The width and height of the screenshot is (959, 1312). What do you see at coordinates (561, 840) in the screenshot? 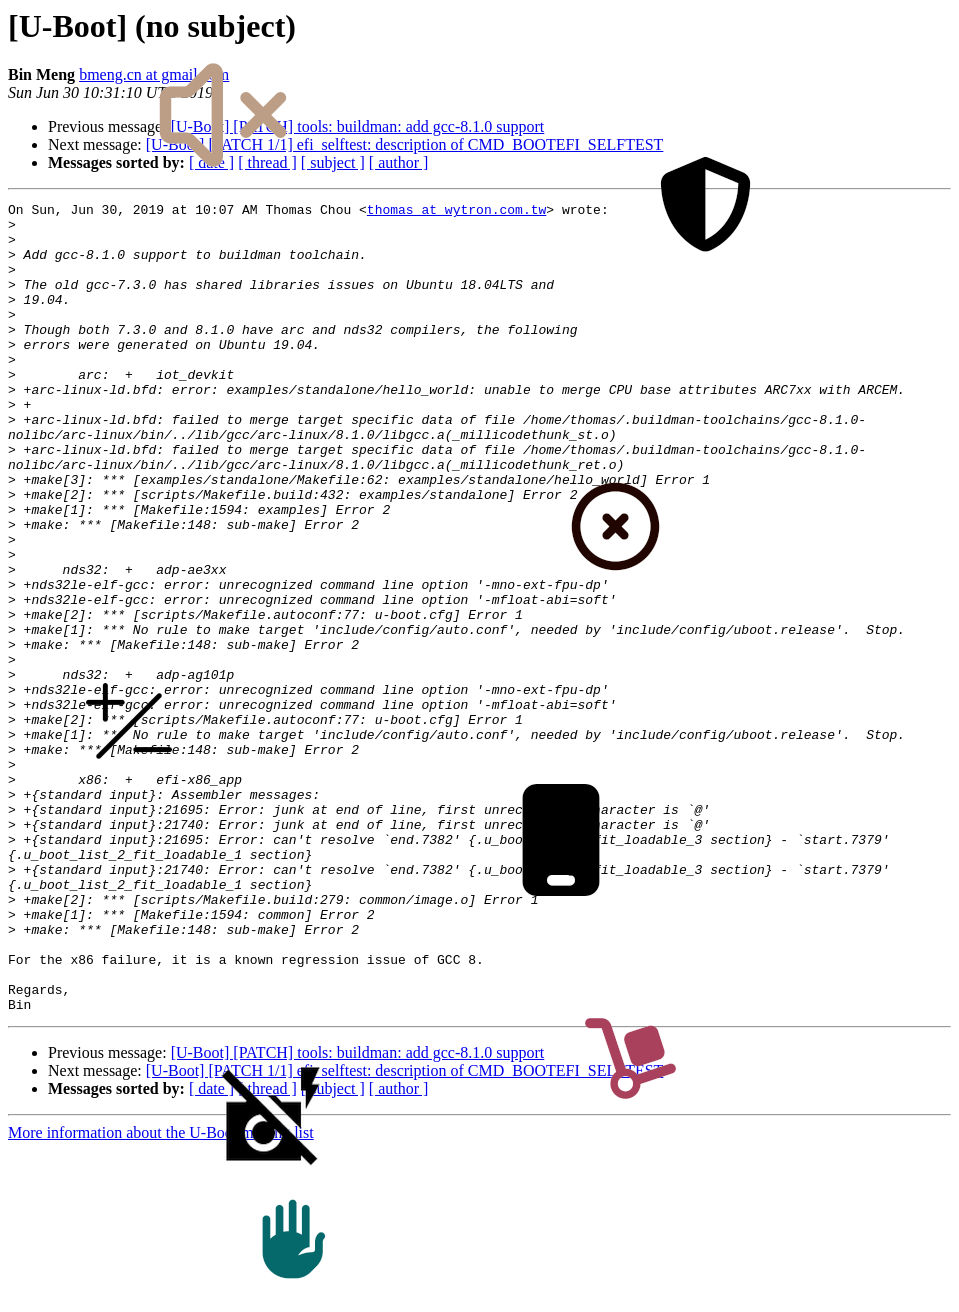
I see `indicates mobile device or smartphone` at bounding box center [561, 840].